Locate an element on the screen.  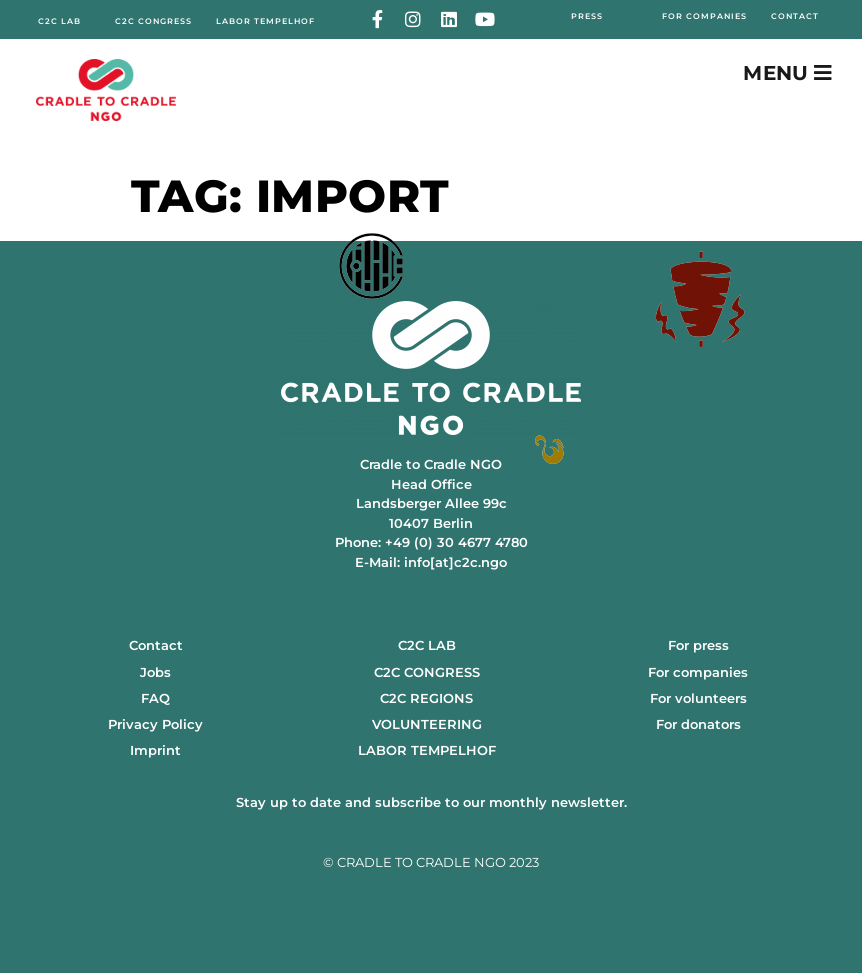
indicates a fire or flame effect in a game is located at coordinates (549, 449).